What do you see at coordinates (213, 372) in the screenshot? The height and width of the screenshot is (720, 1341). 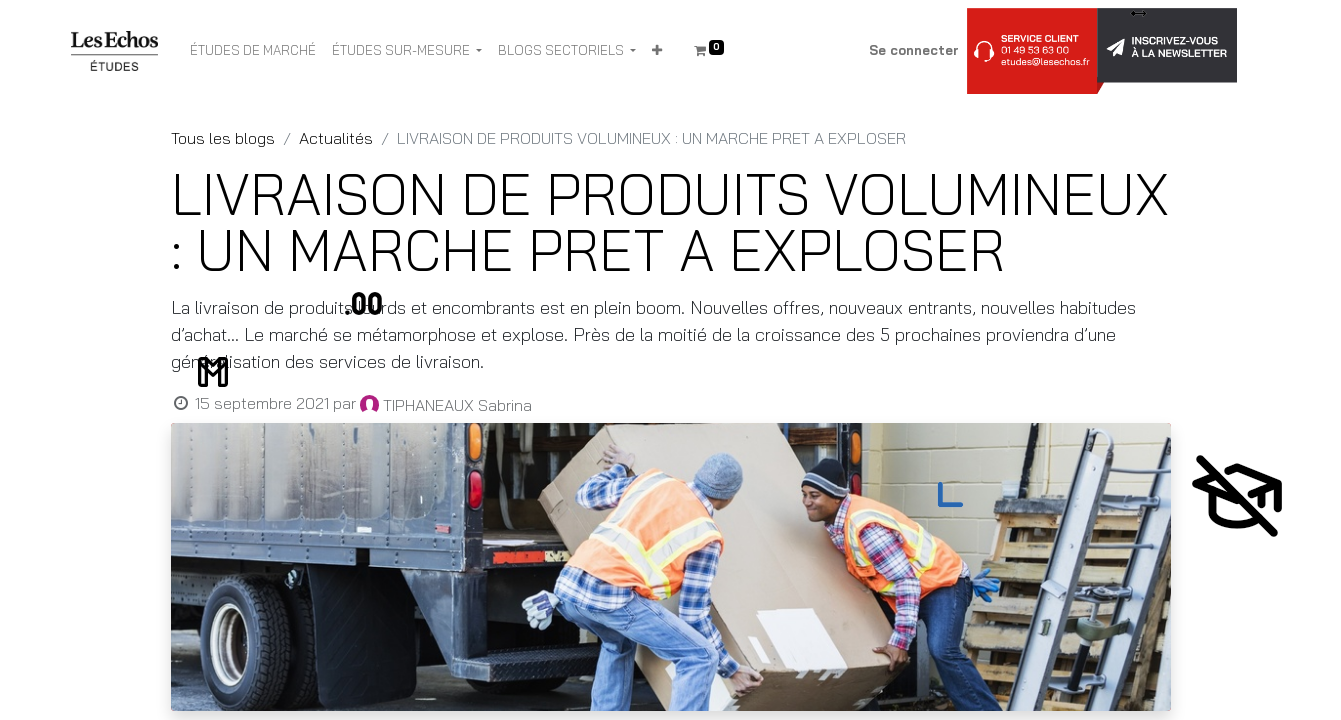 I see `open Gmail app` at bounding box center [213, 372].